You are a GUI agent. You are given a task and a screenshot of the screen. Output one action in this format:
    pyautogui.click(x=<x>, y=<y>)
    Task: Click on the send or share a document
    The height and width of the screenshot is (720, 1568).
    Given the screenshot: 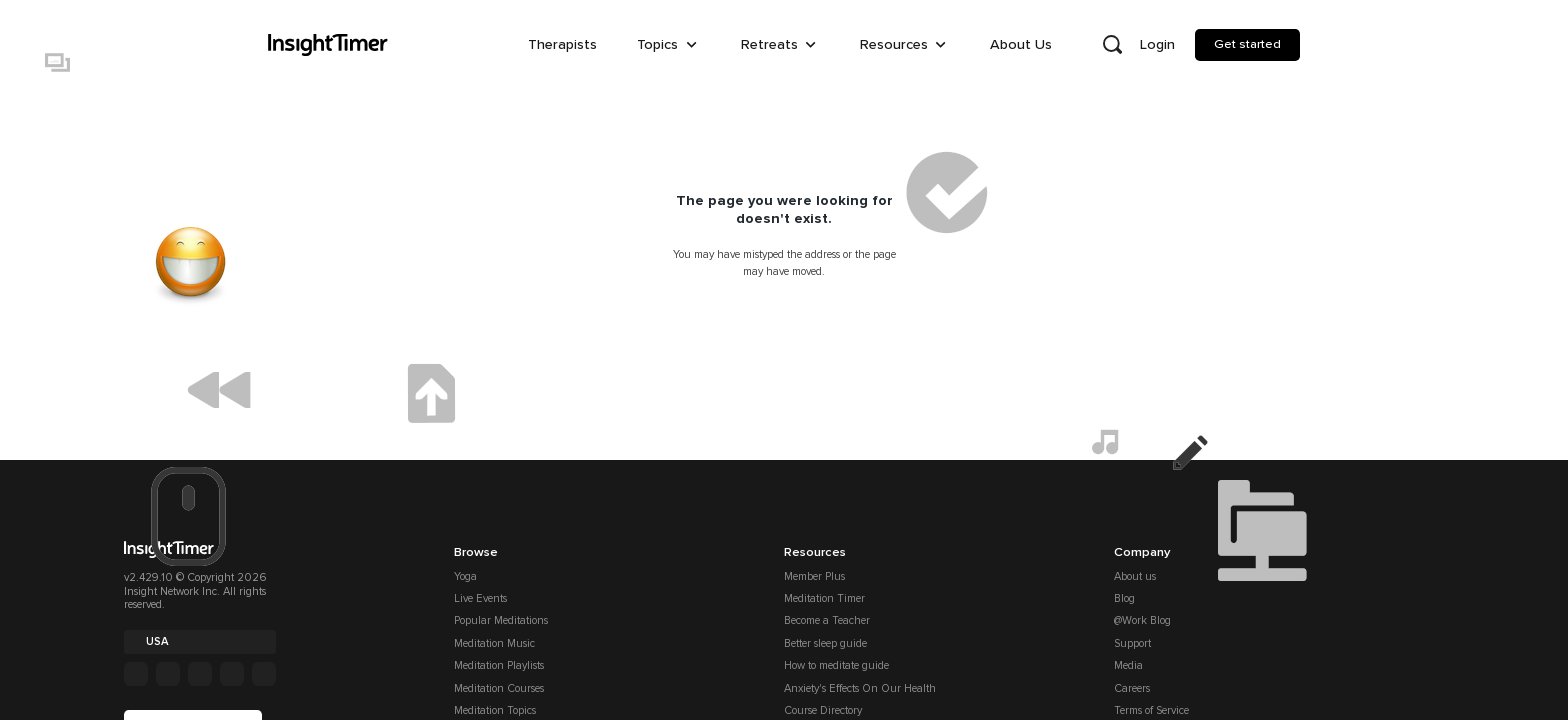 What is the action you would take?
    pyautogui.click(x=431, y=391)
    